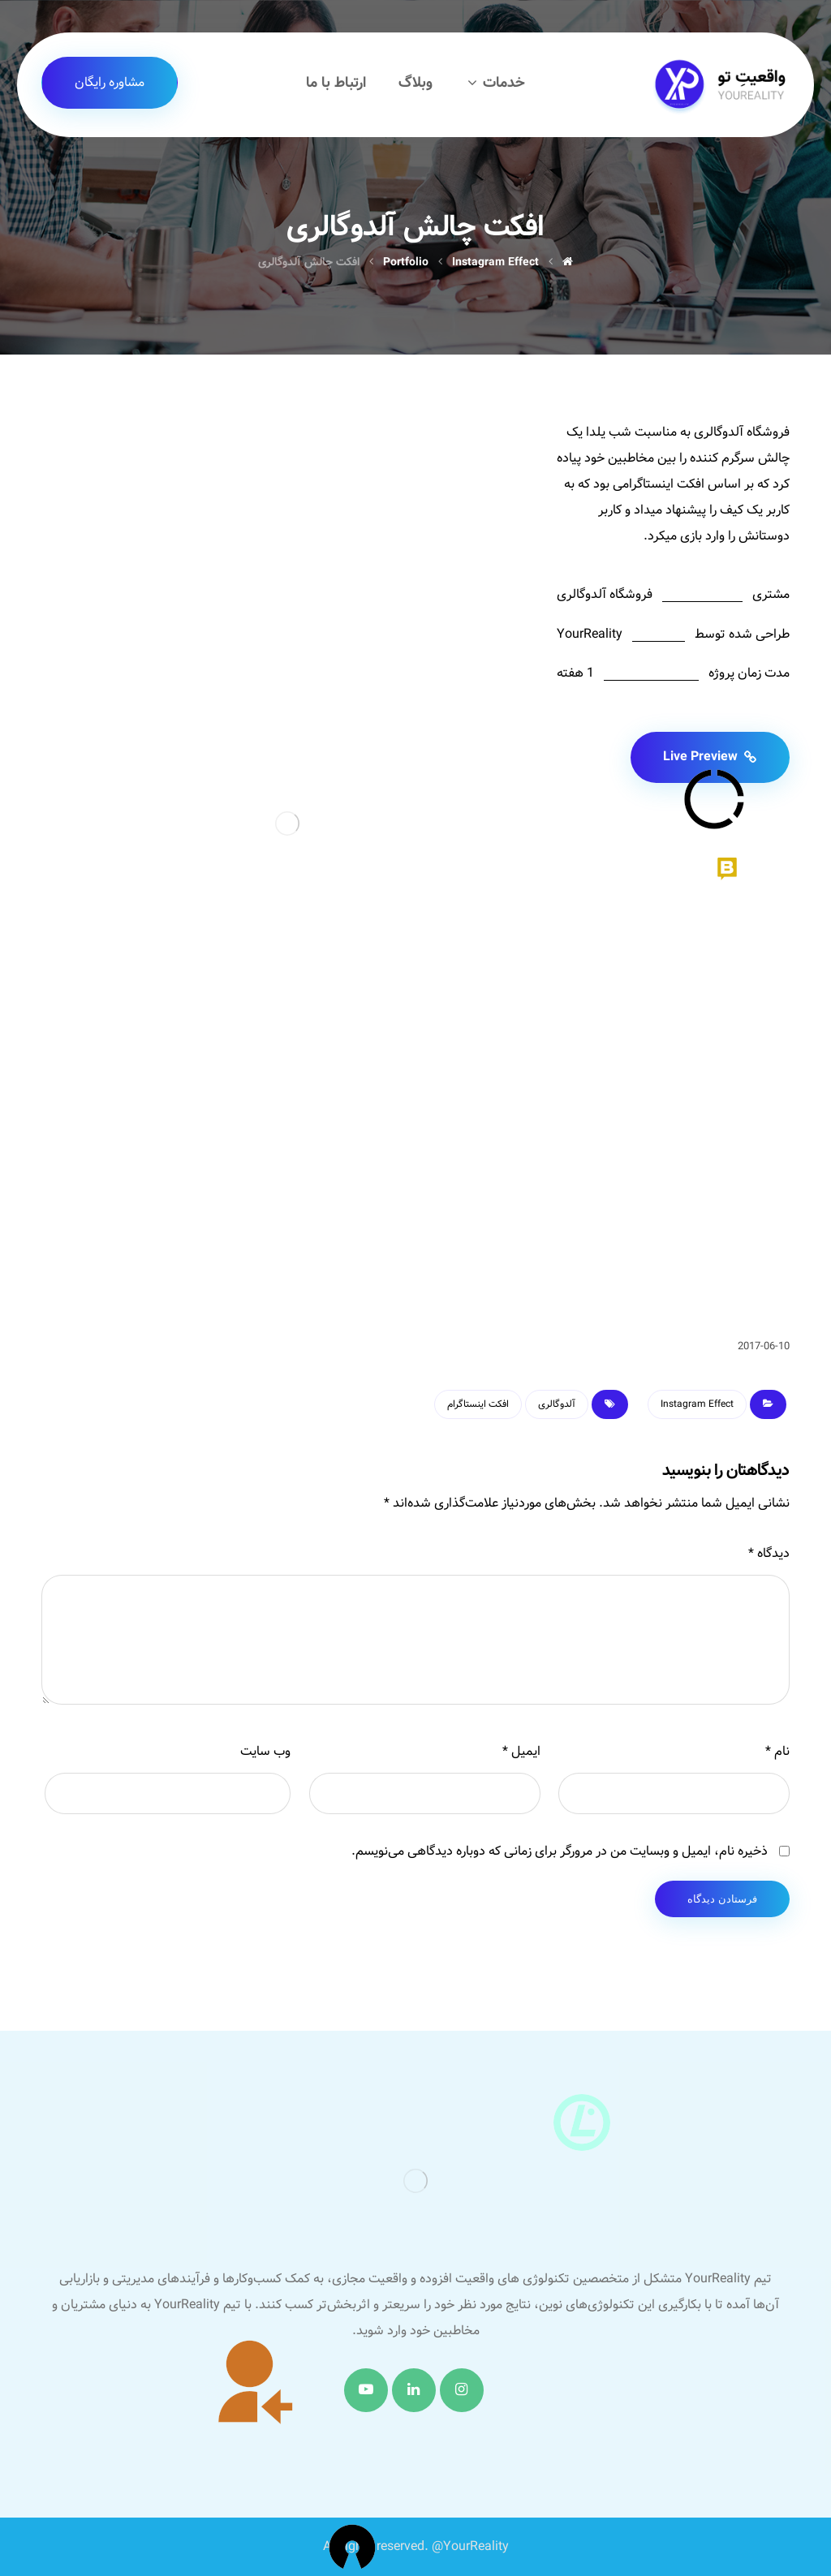 The image size is (831, 2576). Describe the element at coordinates (249, 2383) in the screenshot. I see `incoming user request or invitation` at that location.